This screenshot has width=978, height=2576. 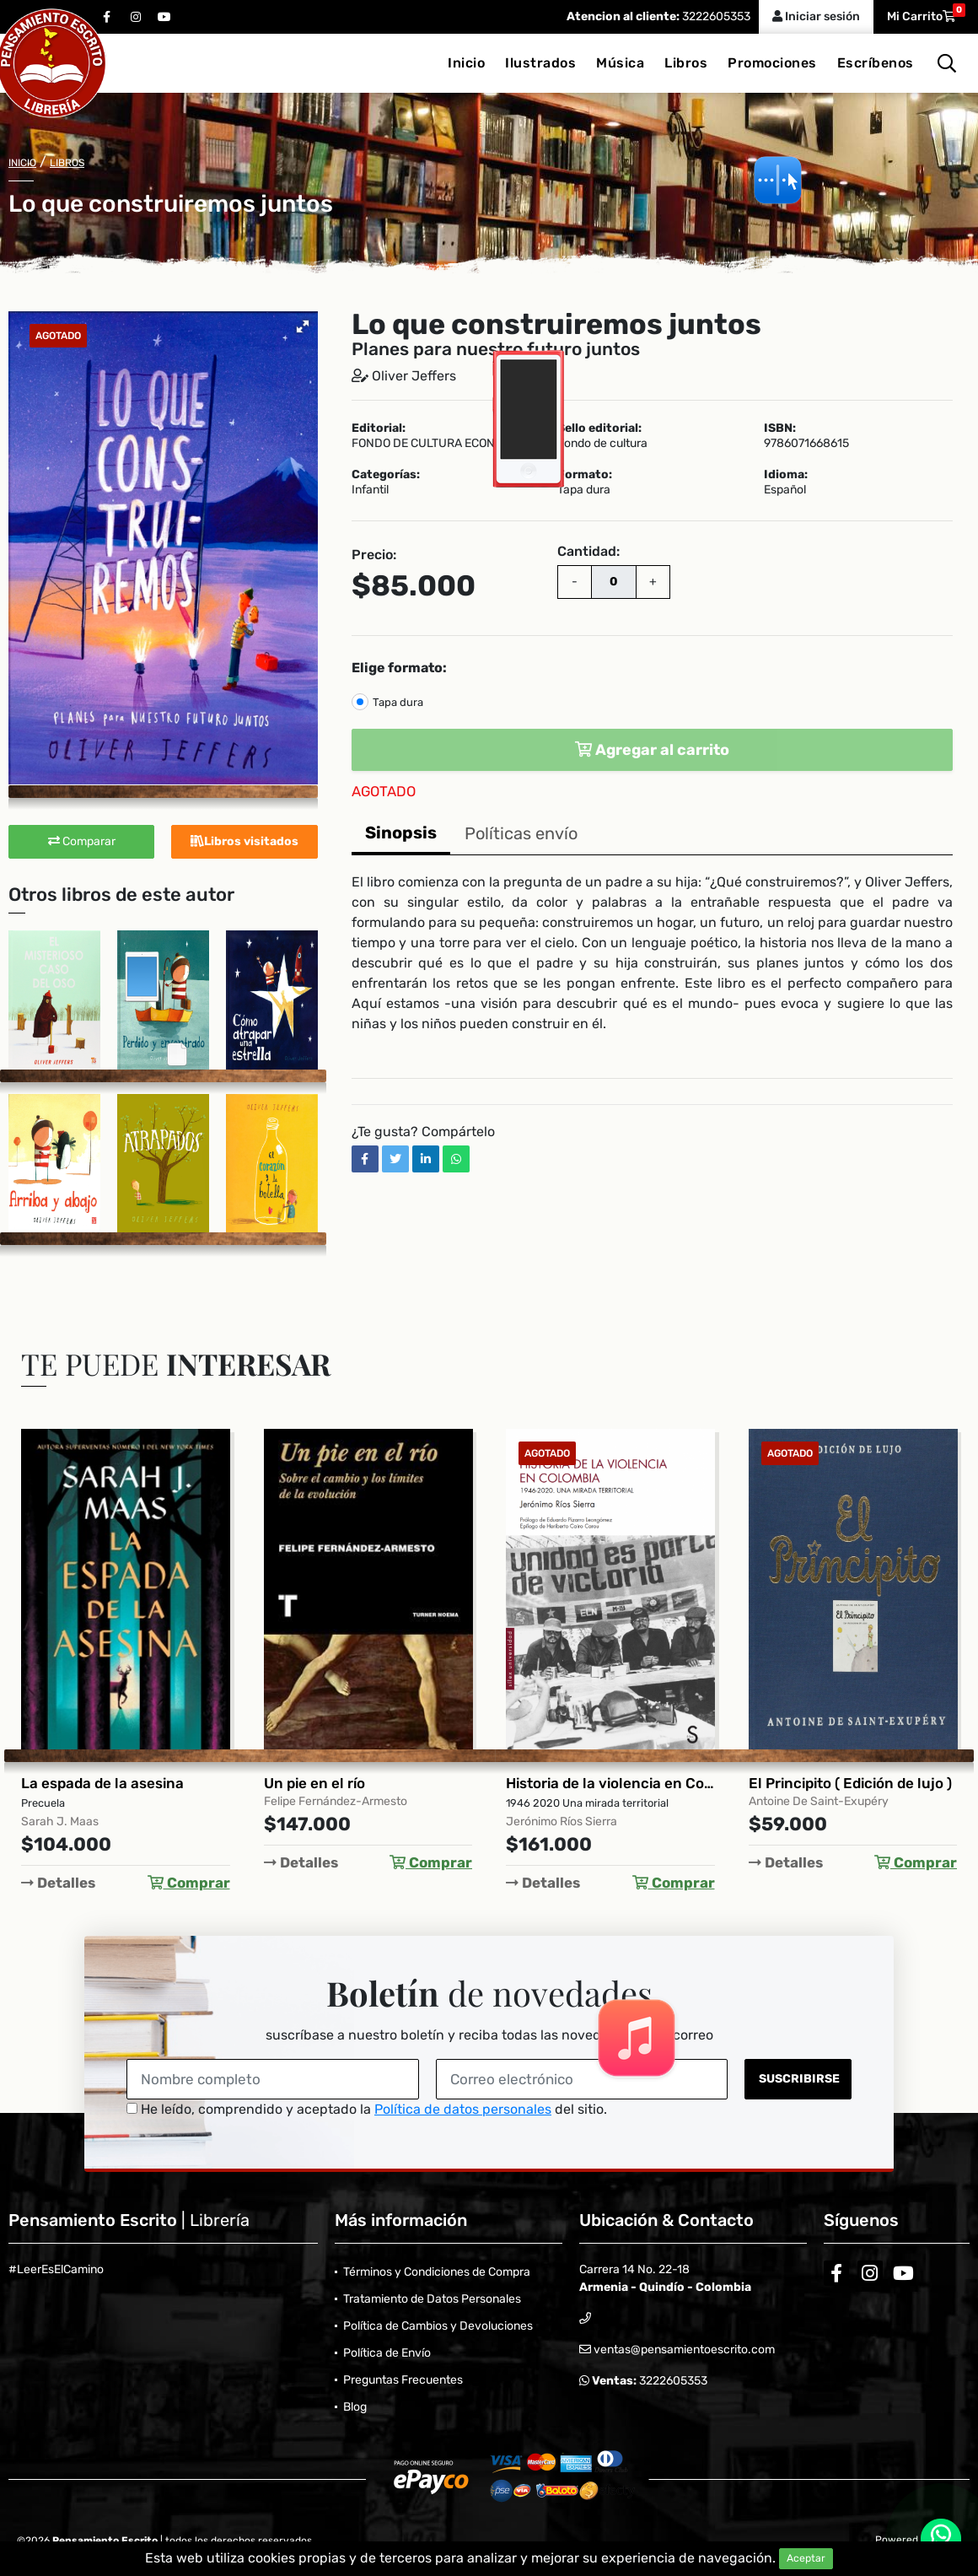 I want to click on indicates a connected iPad Mini device, so click(x=142, y=972).